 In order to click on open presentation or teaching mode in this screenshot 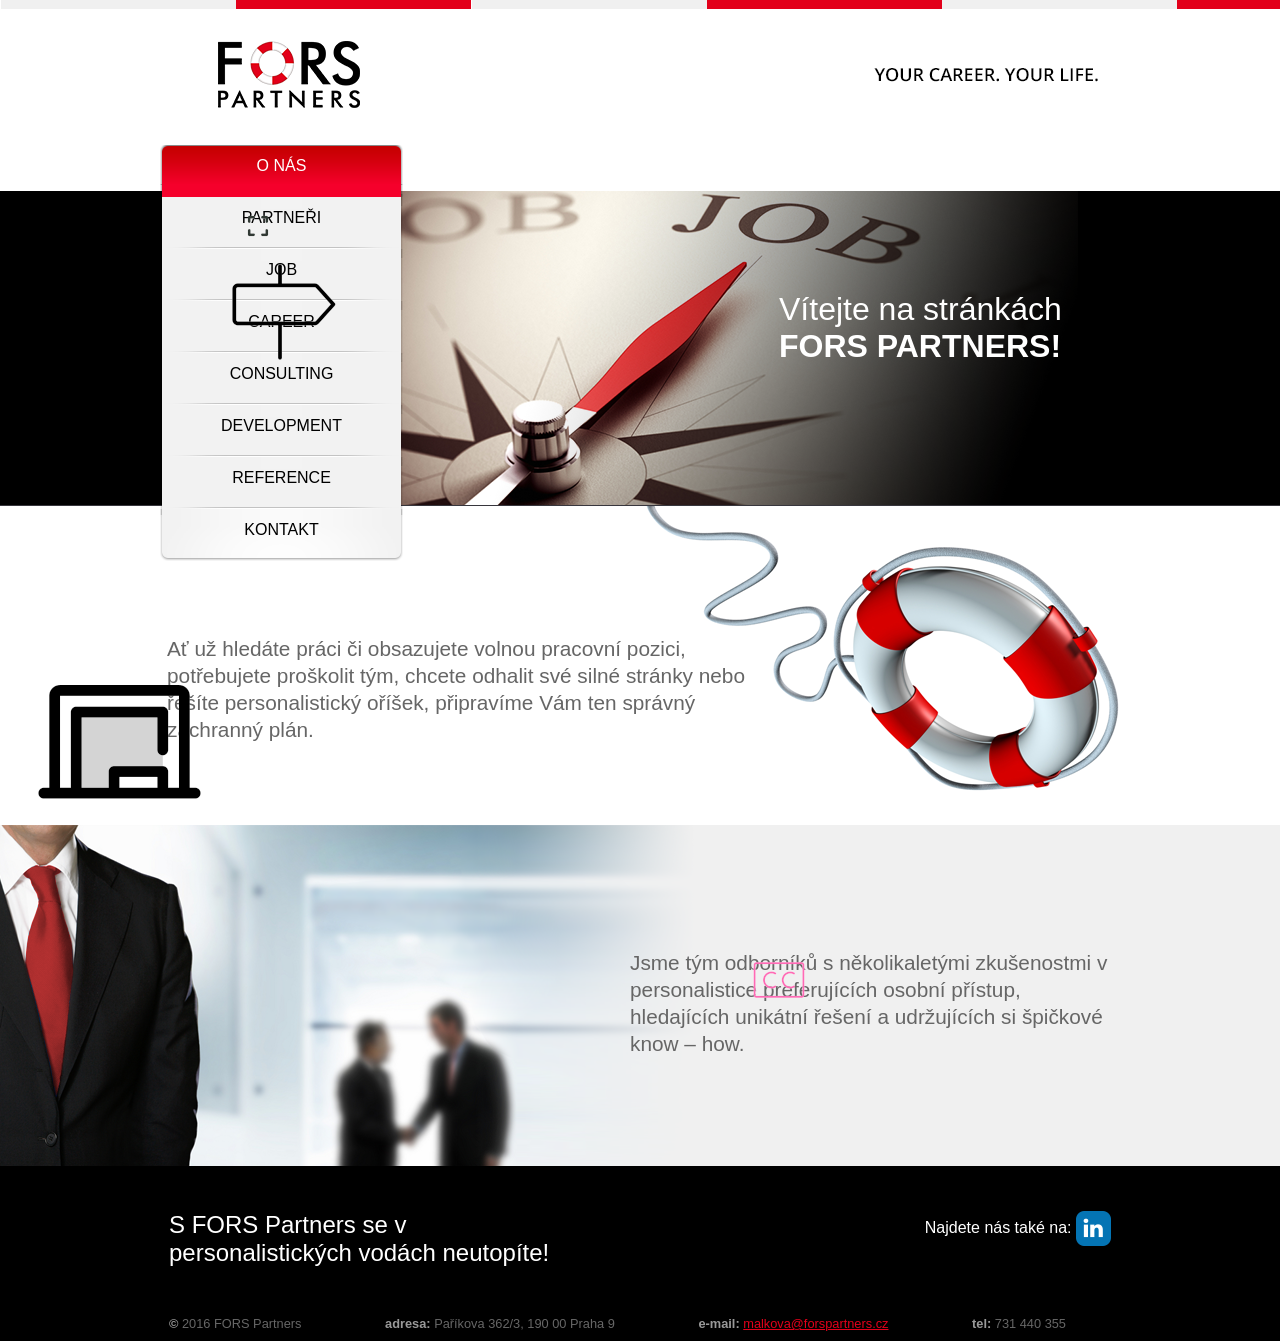, I will do `click(119, 744)`.